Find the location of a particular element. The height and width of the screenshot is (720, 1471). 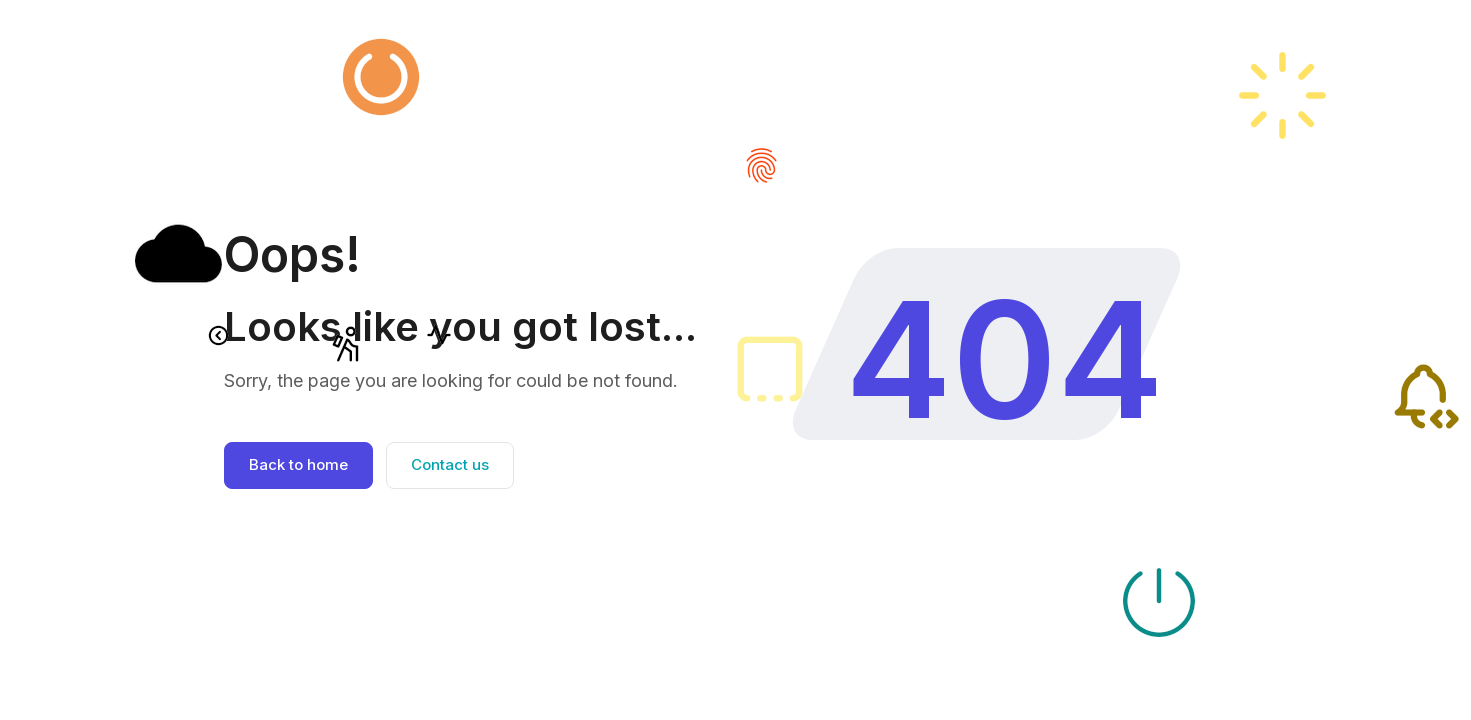

indicates a container with a collapsible or expandable bottom section is located at coordinates (770, 369).